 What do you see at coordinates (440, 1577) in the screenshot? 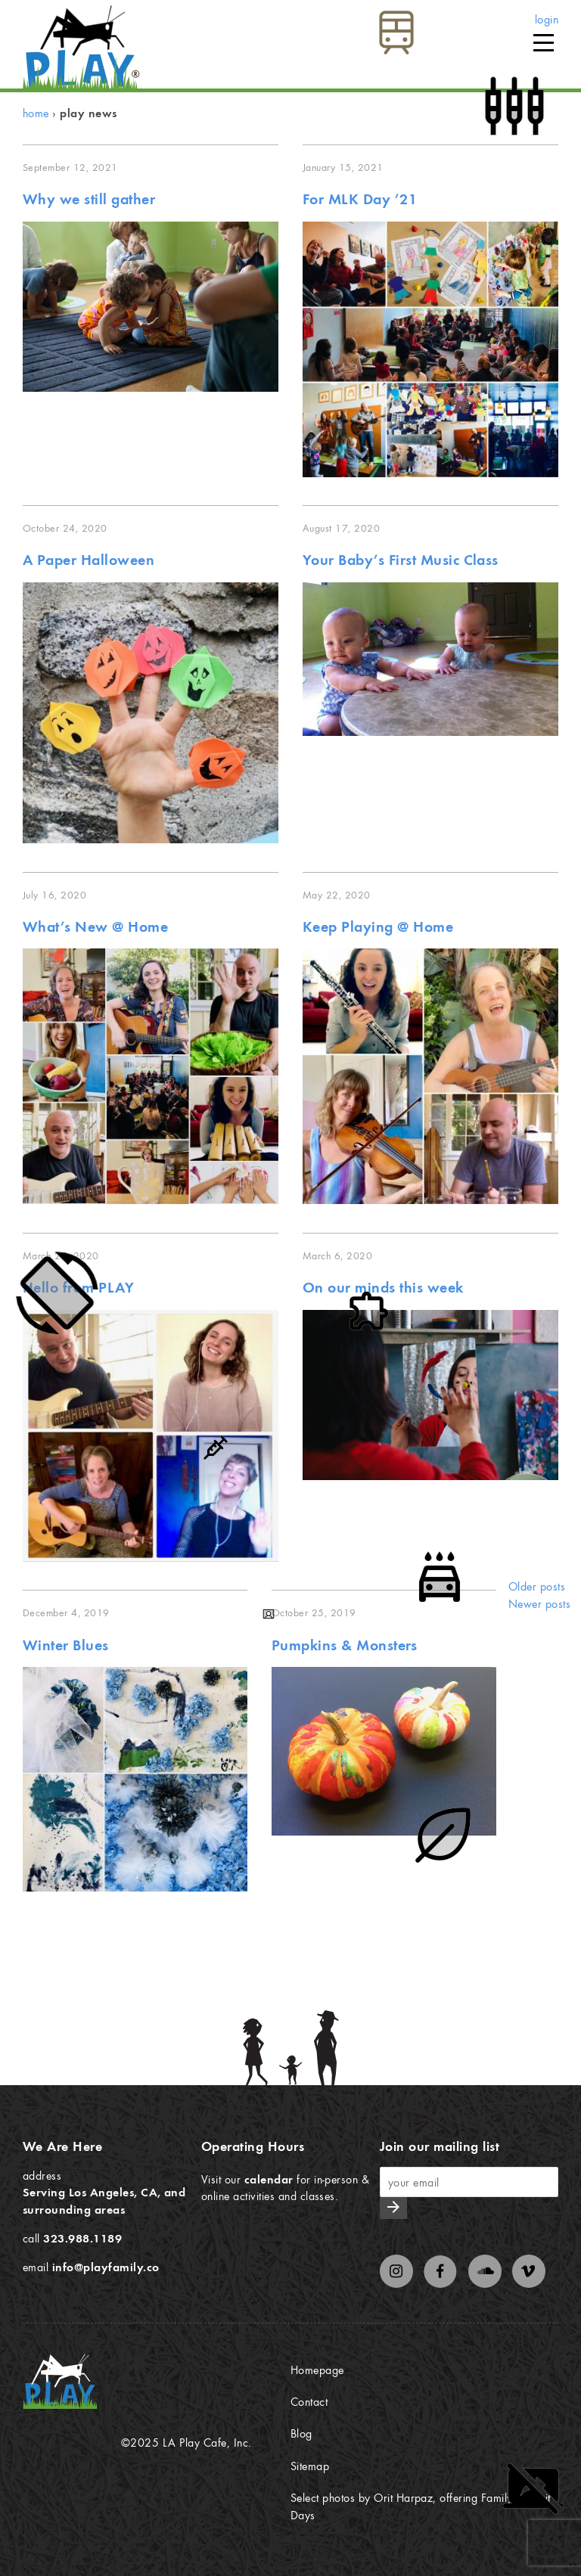
I see `find nearby car wash locations` at bounding box center [440, 1577].